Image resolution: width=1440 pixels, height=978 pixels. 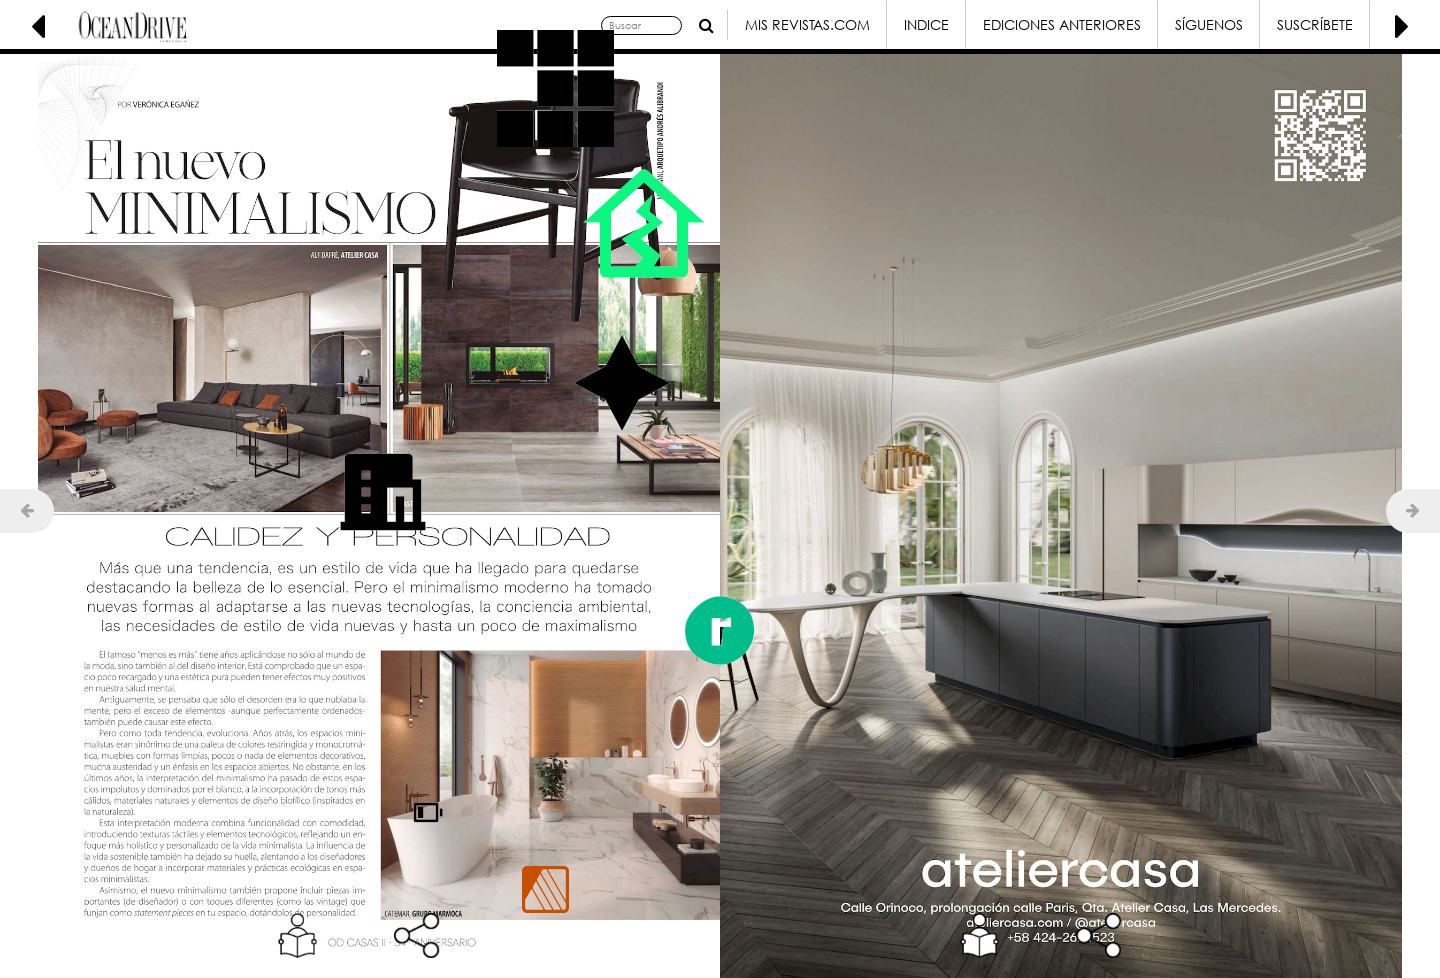 I want to click on open Affinity Publisher application, so click(x=545, y=889).